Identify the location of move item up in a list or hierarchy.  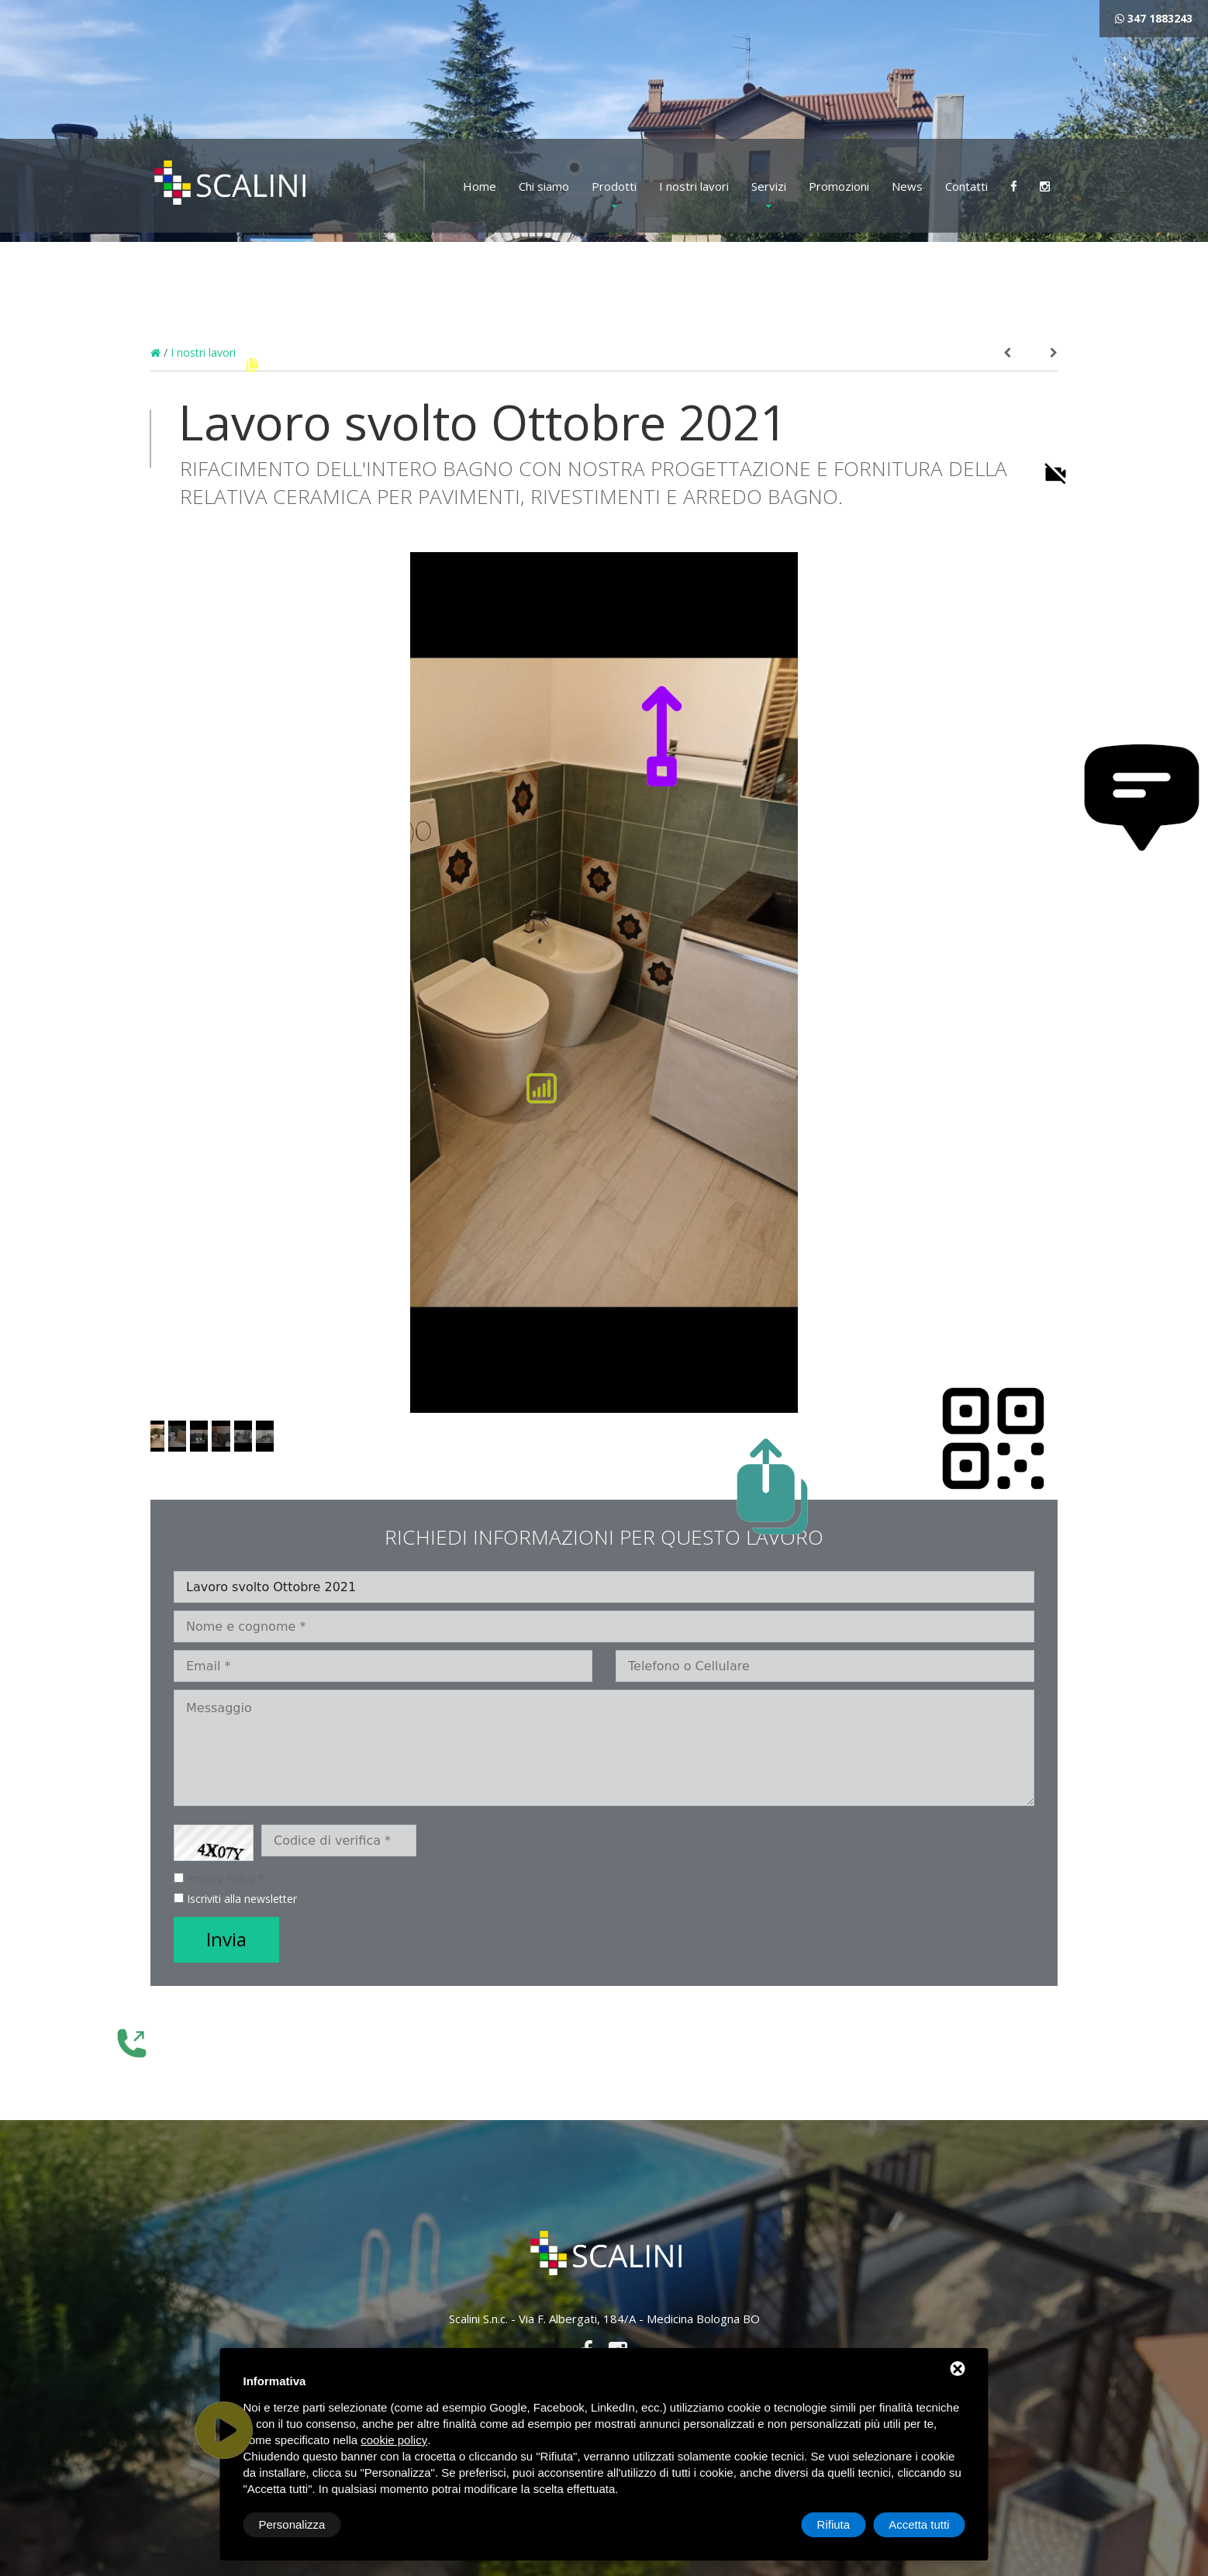
(661, 736).